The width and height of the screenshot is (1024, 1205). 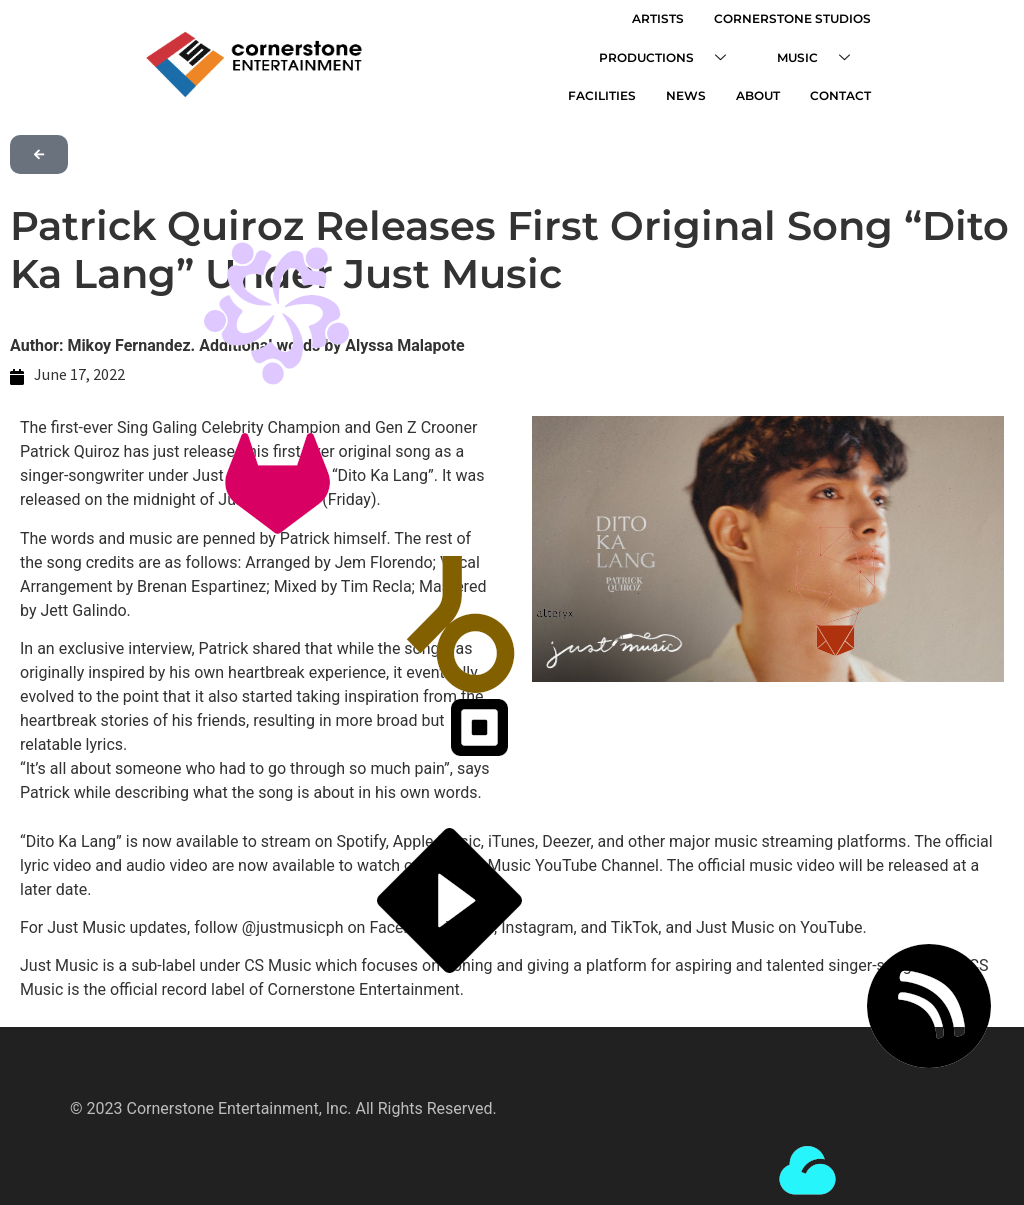 What do you see at coordinates (479, 727) in the screenshot?
I see `open the Square payment app` at bounding box center [479, 727].